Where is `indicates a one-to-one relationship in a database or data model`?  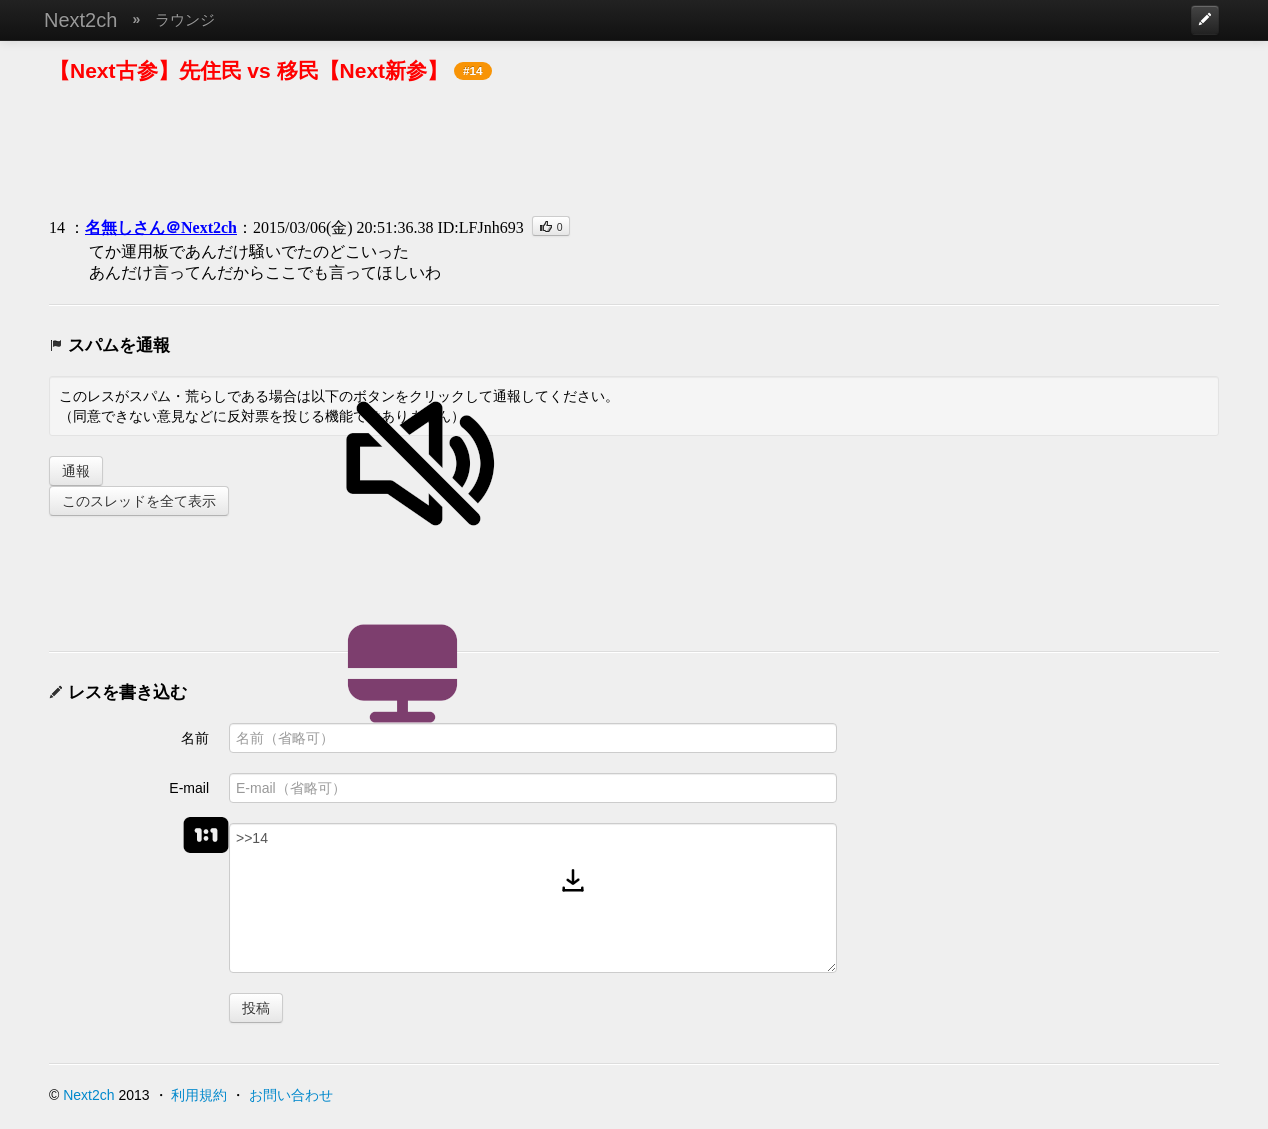
indicates a one-to-one relationship in a database or data model is located at coordinates (206, 835).